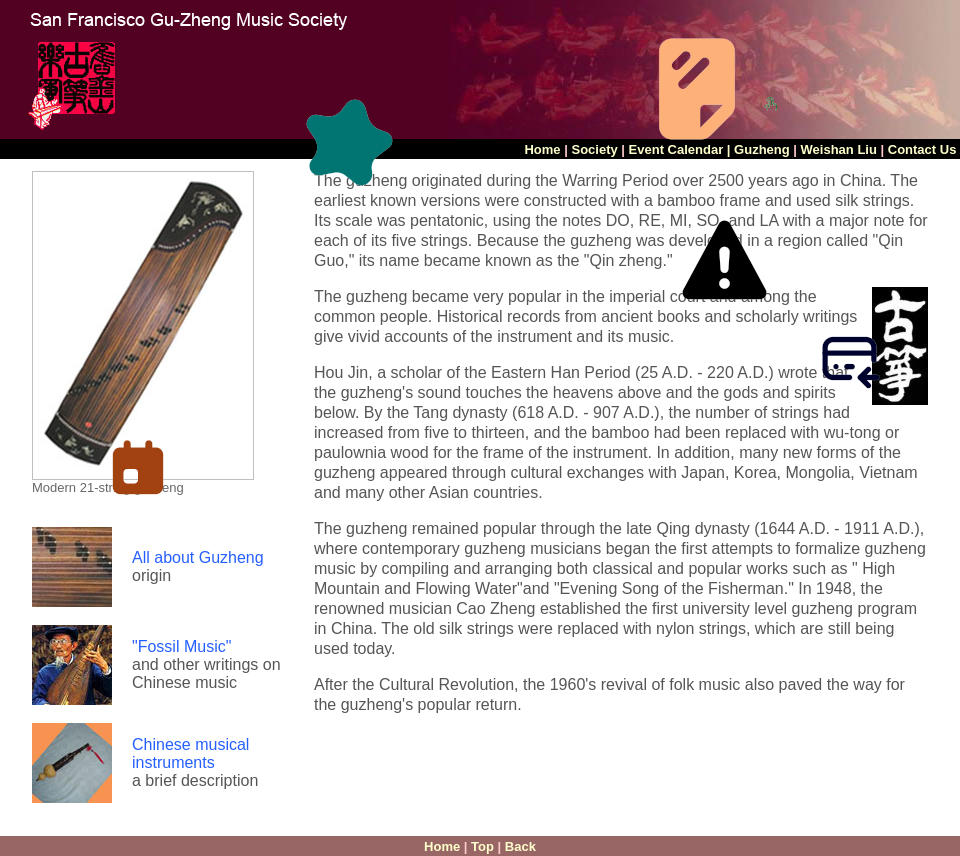  Describe the element at coordinates (724, 262) in the screenshot. I see `indicates a warning or caution state` at that location.